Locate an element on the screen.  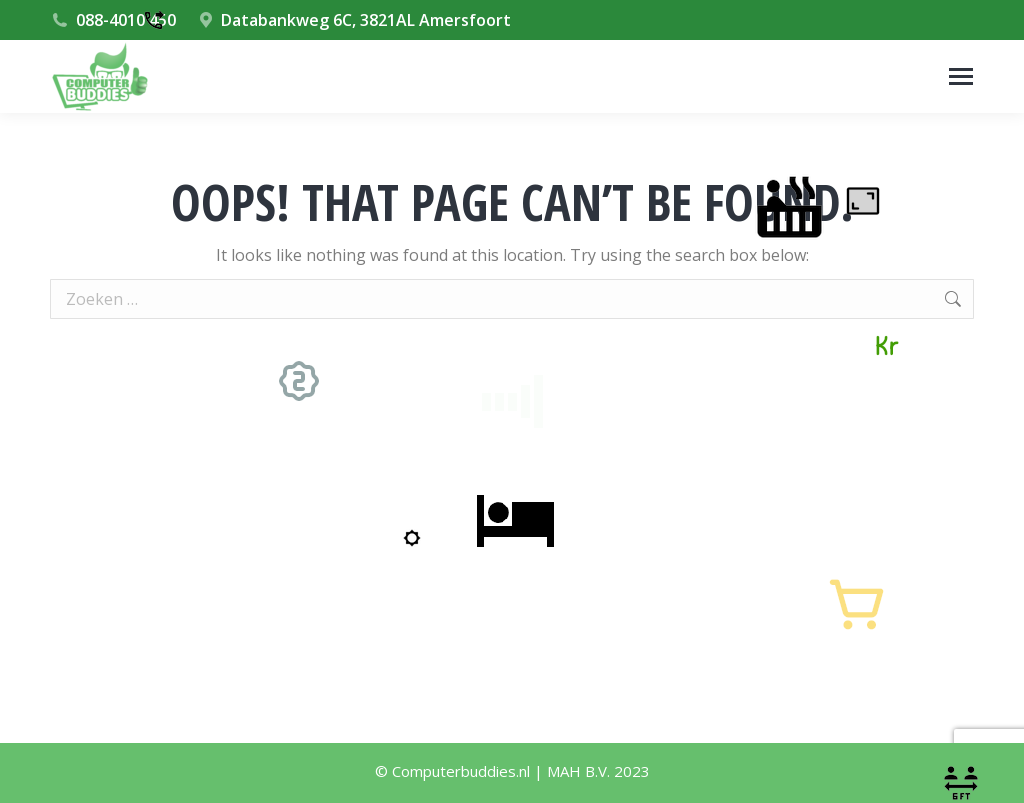
call forwarding is enabled is located at coordinates (153, 20).